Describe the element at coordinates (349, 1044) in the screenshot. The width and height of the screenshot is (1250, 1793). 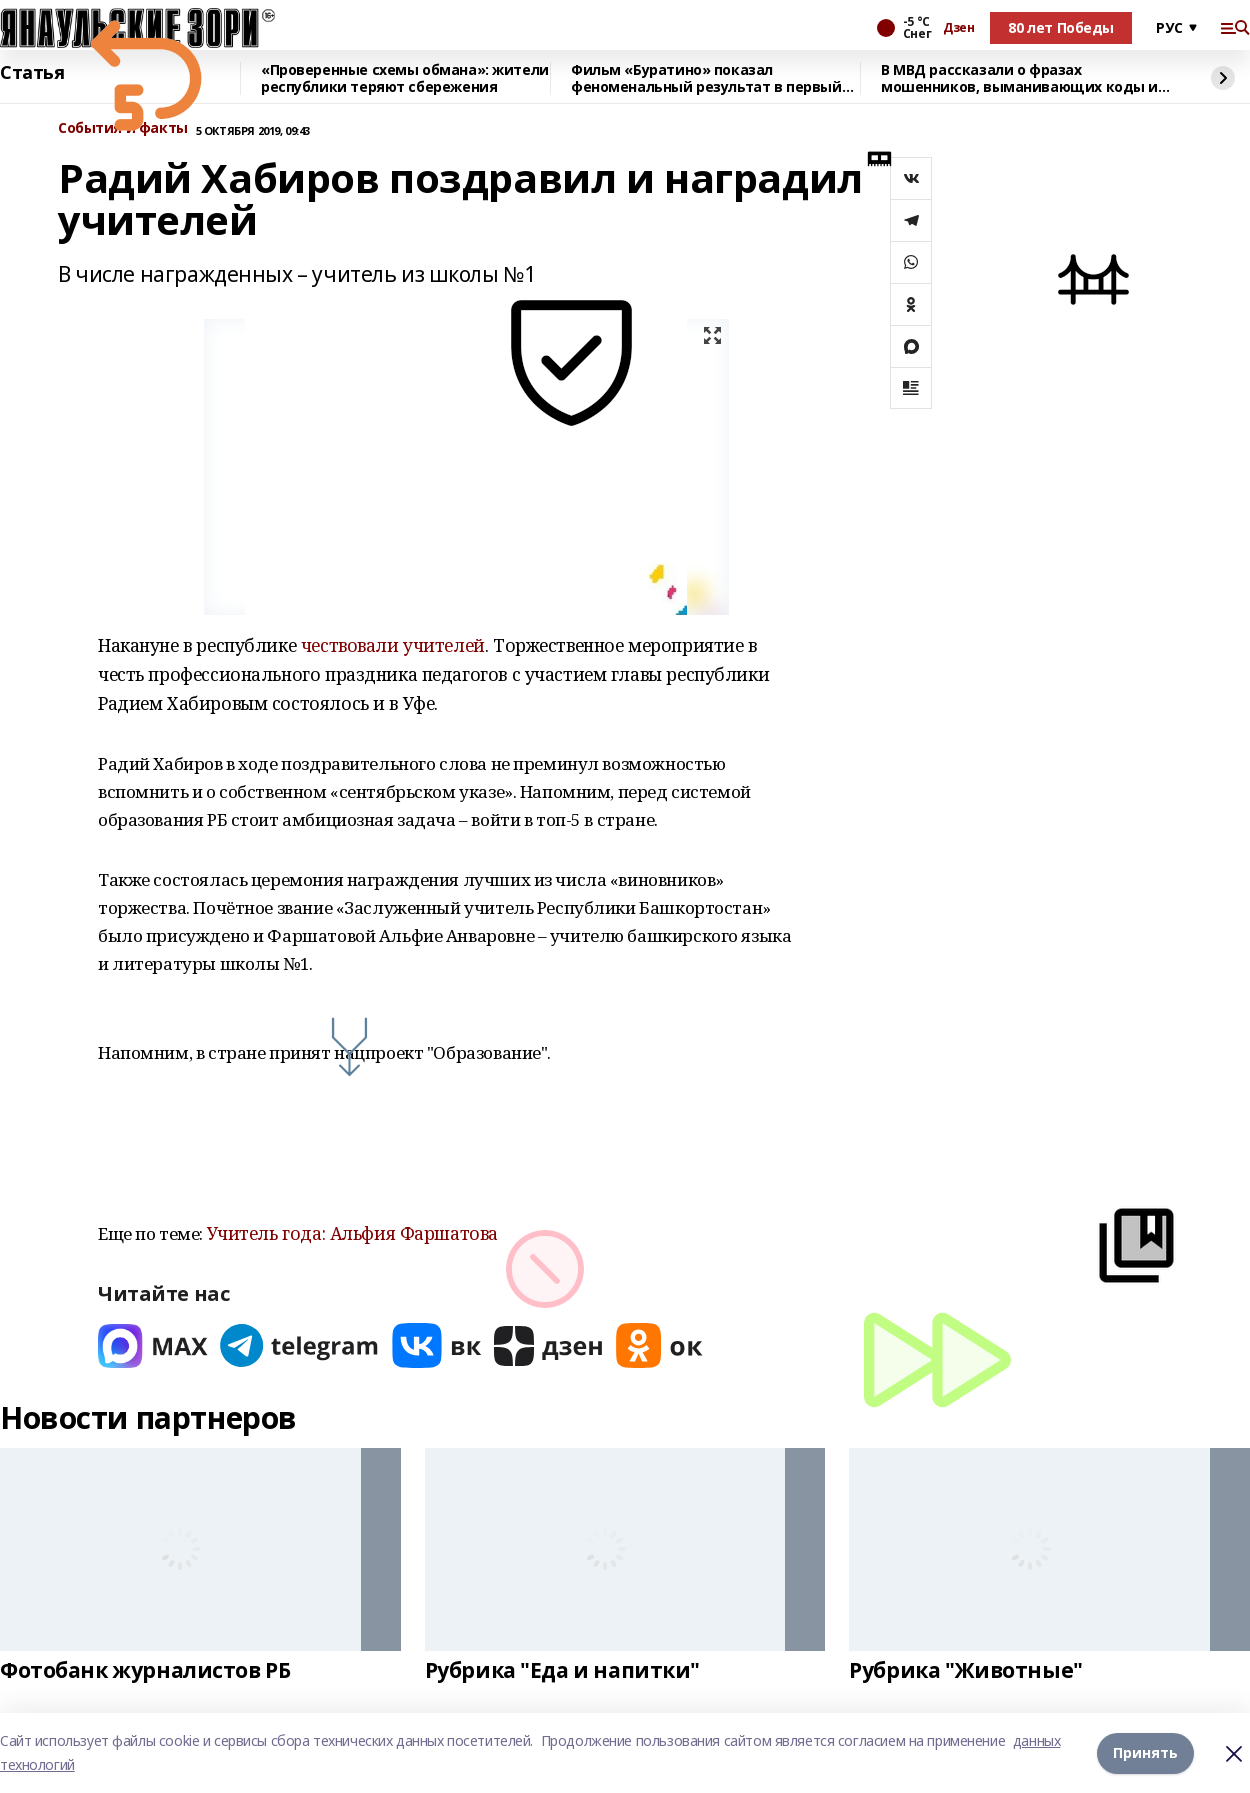
I see `merge branches or items together` at that location.